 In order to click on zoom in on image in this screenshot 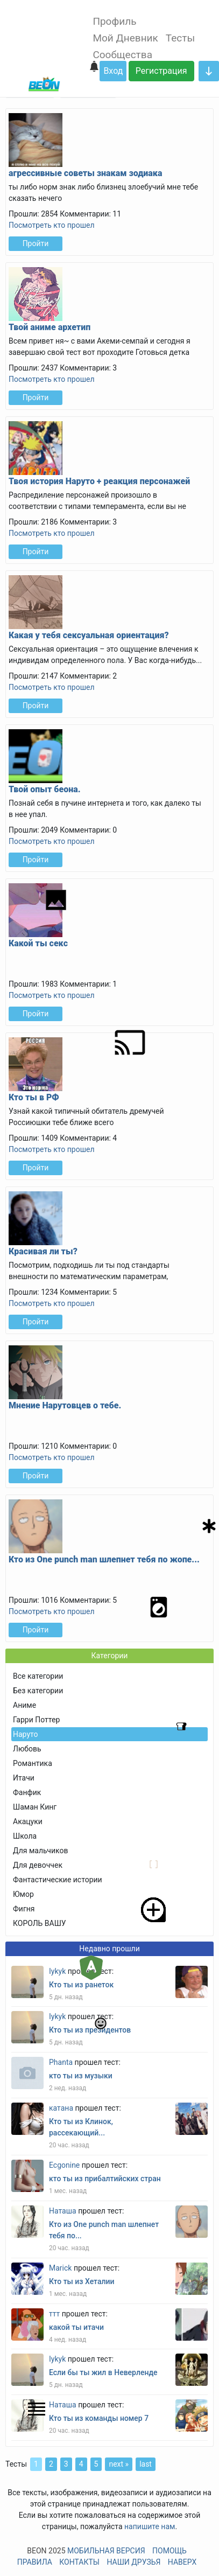, I will do `click(153, 1910)`.